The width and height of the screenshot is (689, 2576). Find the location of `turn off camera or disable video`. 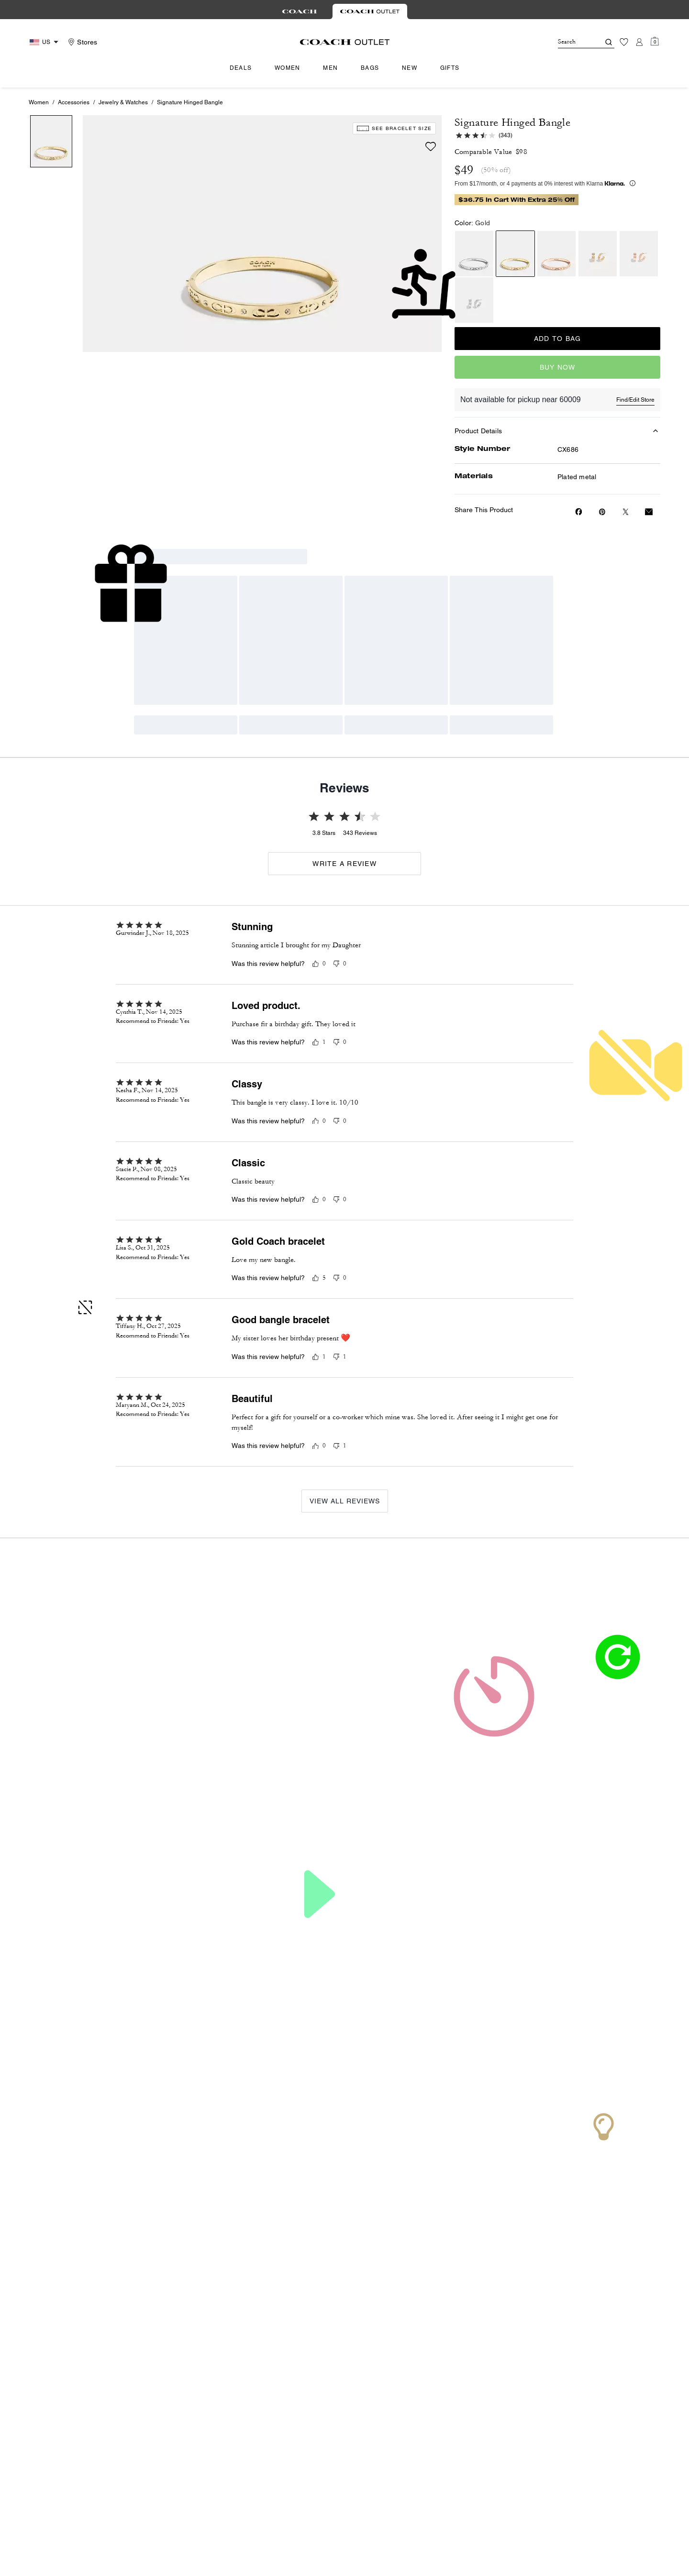

turn off camera or disable video is located at coordinates (635, 1067).